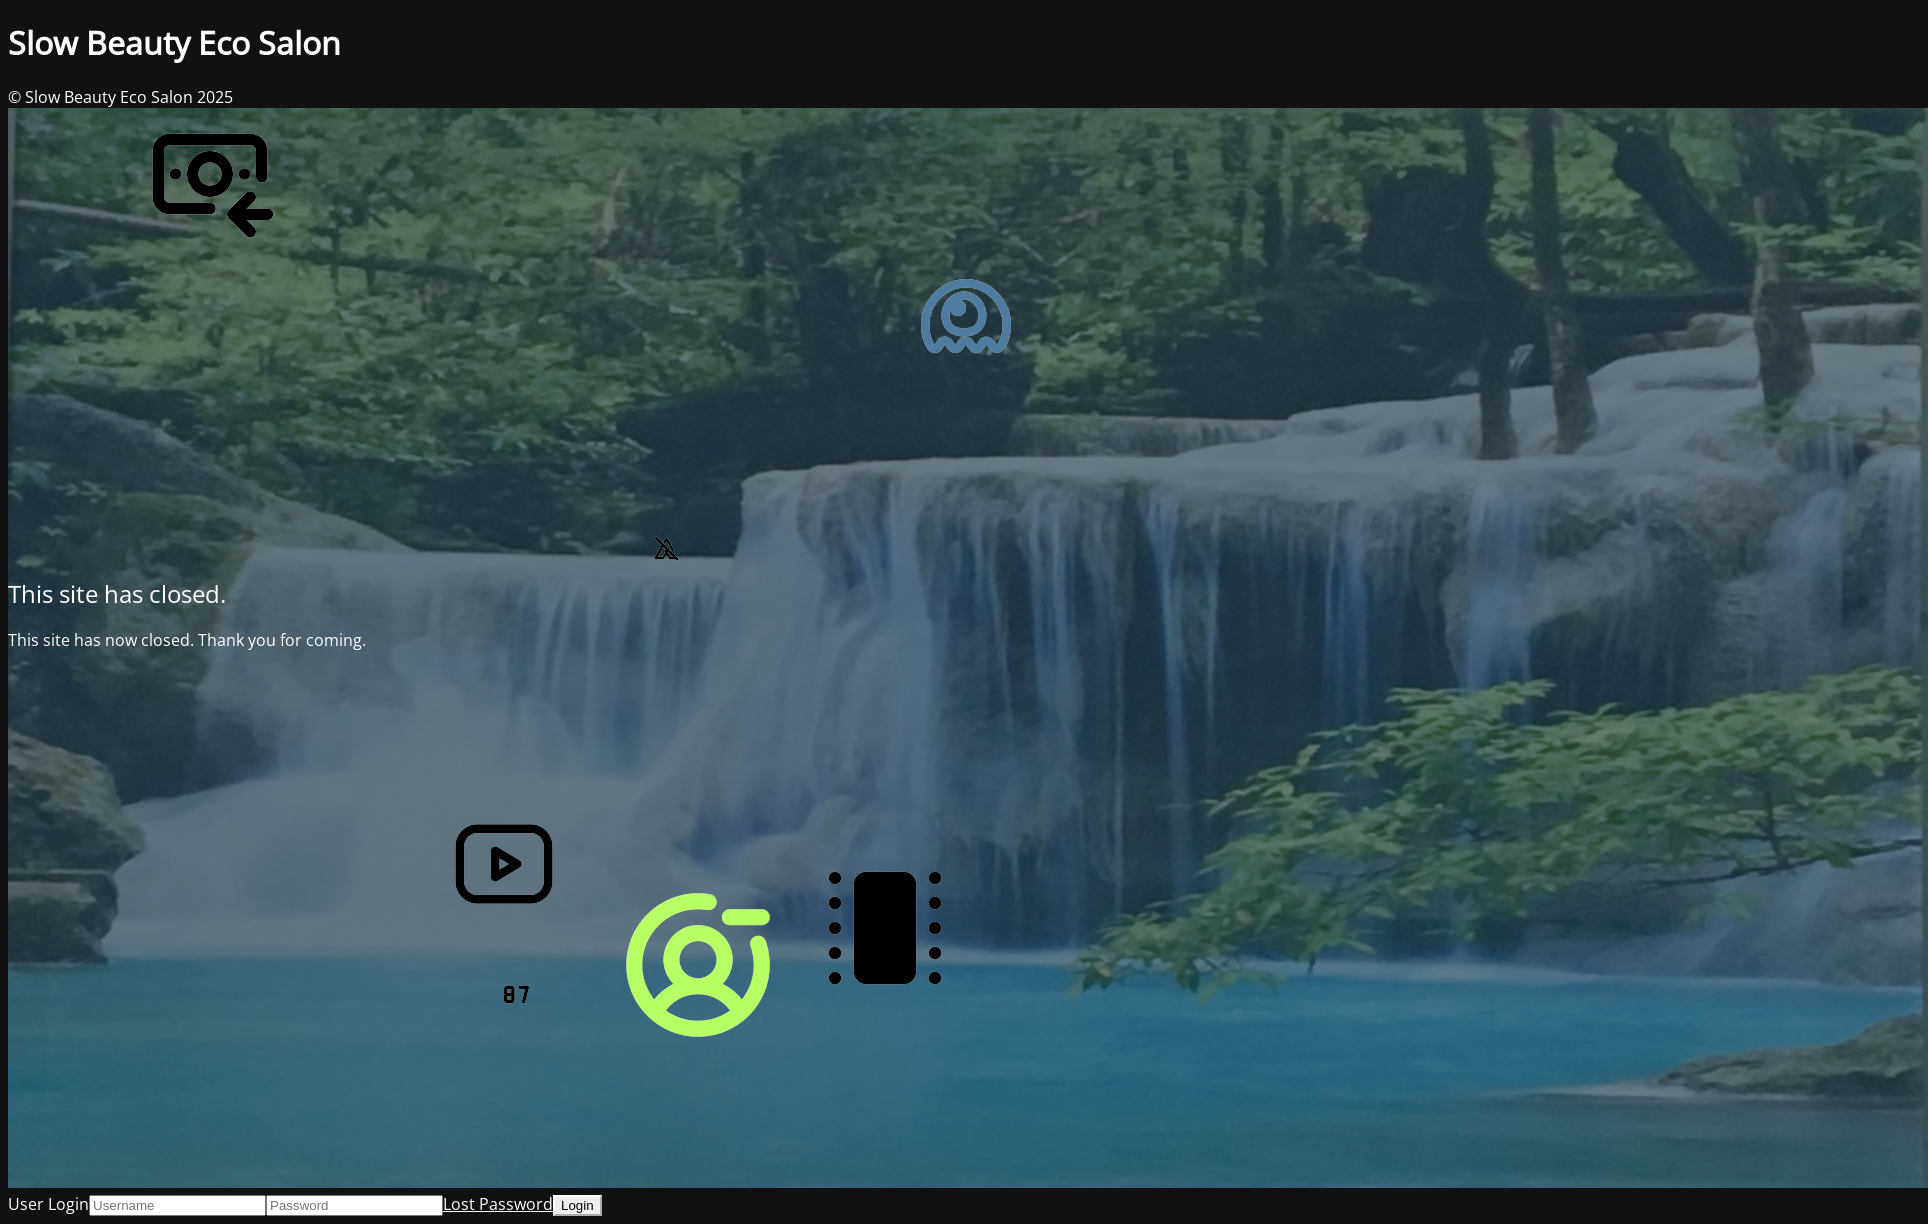 The width and height of the screenshot is (1928, 1224). Describe the element at coordinates (885, 928) in the screenshot. I see `view container or package contents` at that location.